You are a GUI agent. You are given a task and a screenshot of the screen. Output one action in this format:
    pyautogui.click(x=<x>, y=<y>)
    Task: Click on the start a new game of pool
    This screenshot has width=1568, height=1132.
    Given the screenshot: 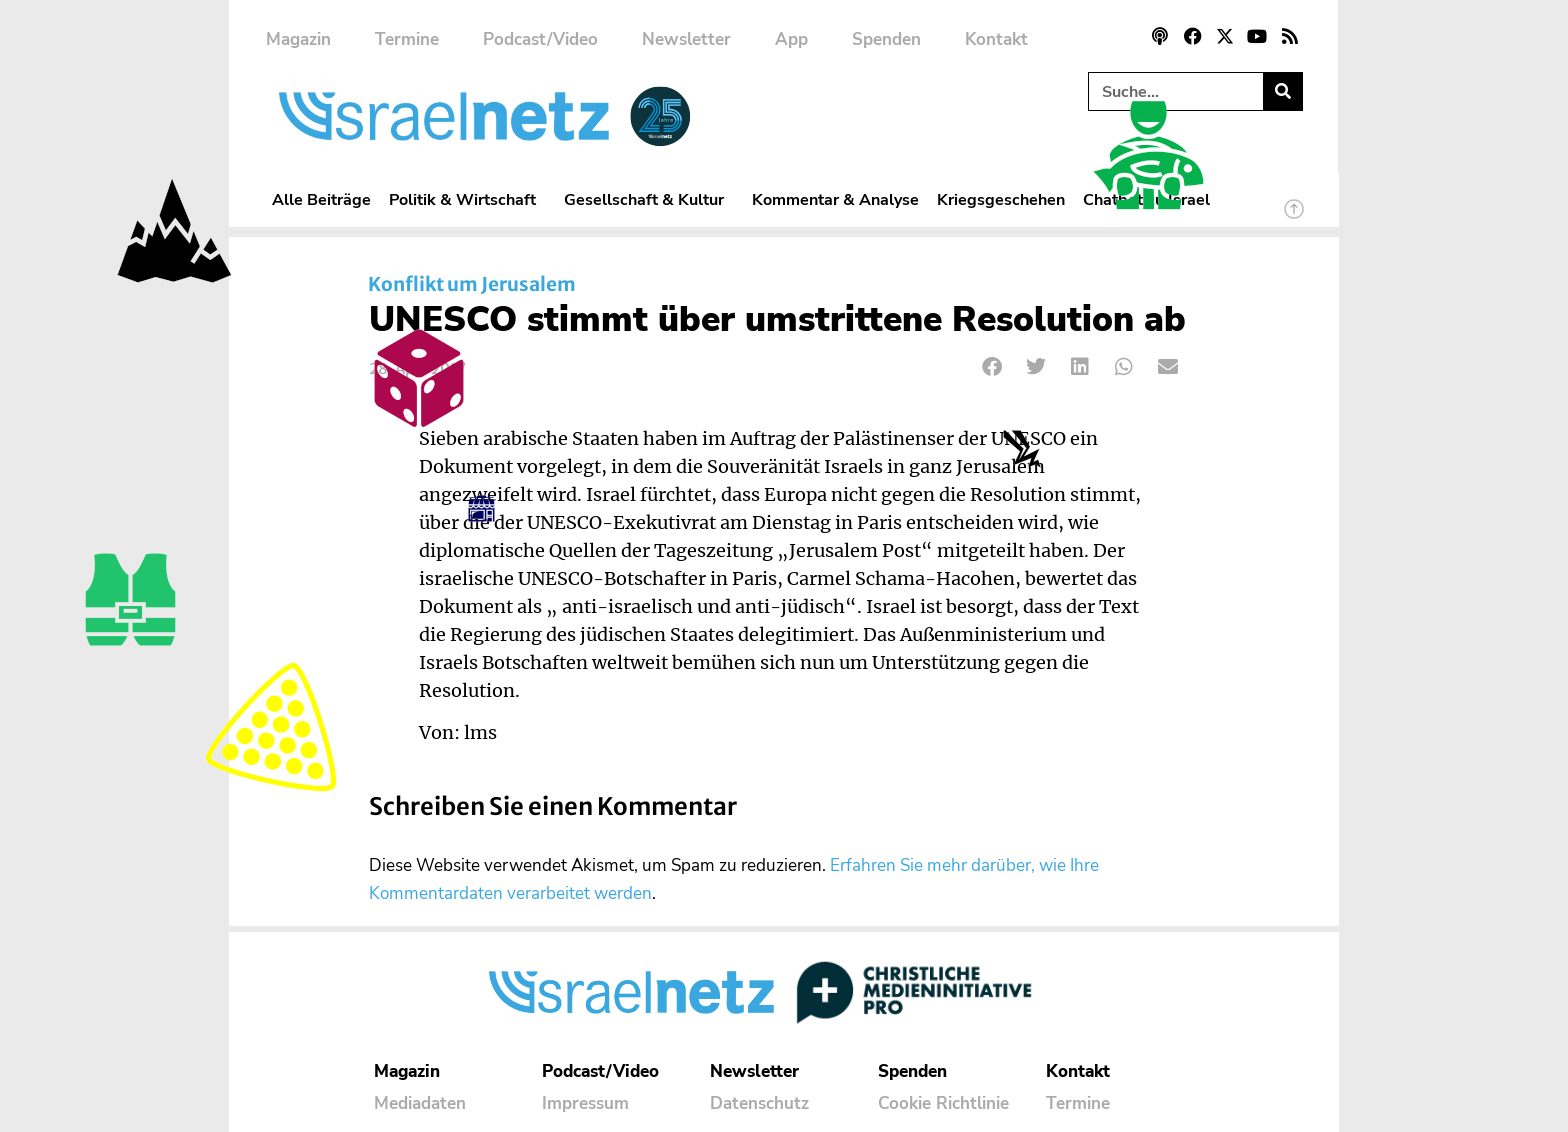 What is the action you would take?
    pyautogui.click(x=271, y=727)
    